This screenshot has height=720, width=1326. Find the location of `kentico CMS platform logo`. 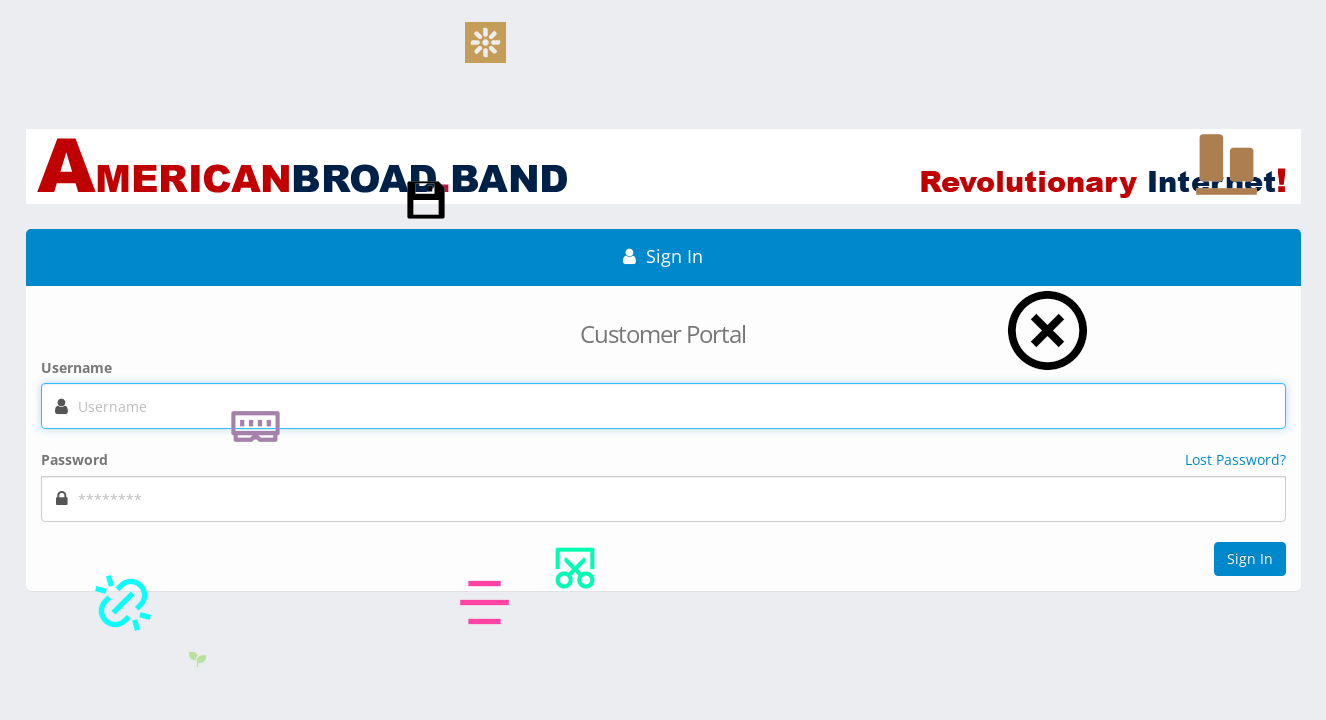

kentico CMS platform logo is located at coordinates (485, 42).